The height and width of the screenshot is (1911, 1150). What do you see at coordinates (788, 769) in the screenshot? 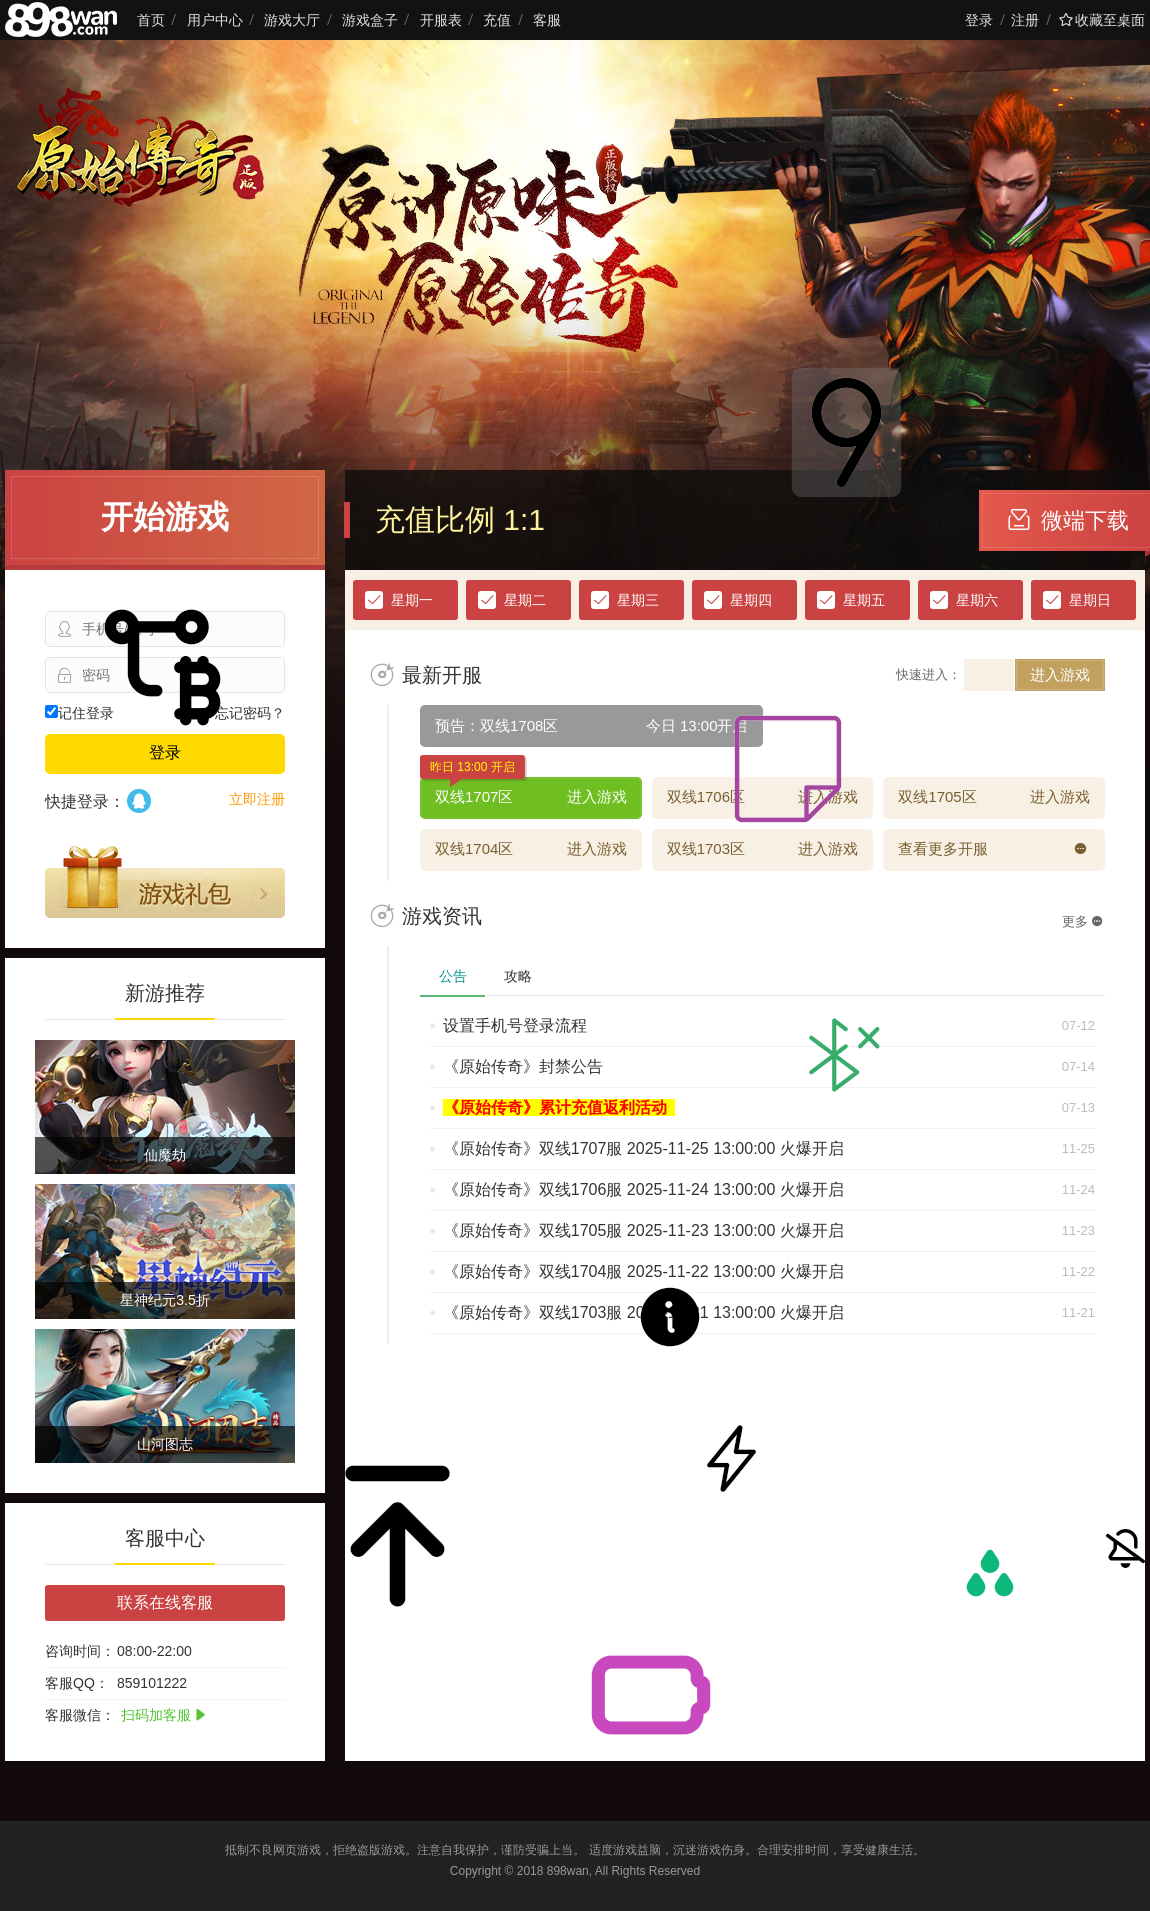
I see `create a new note` at bounding box center [788, 769].